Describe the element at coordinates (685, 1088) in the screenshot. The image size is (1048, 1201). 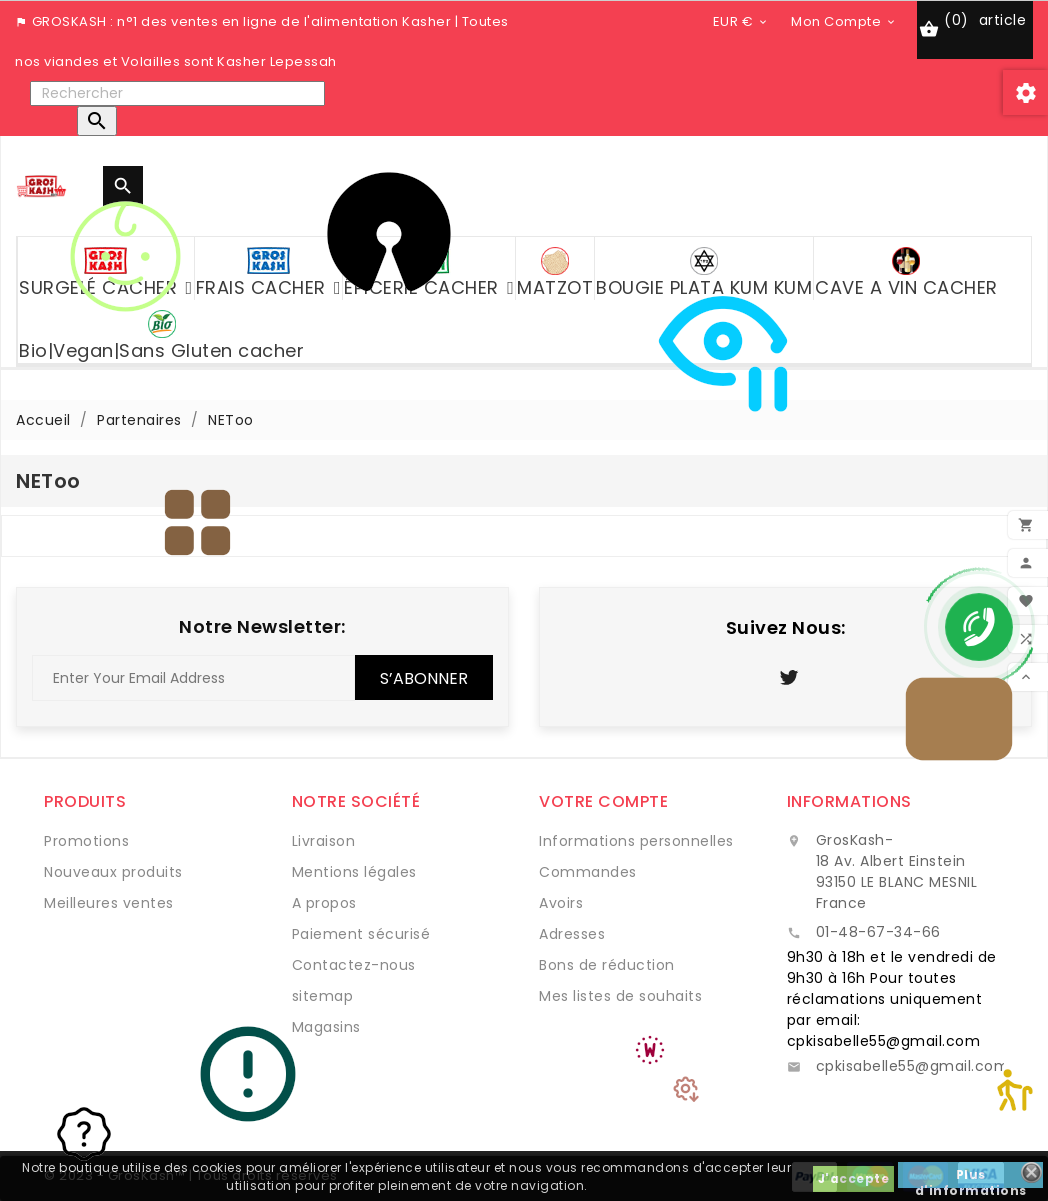
I see `download or export settings` at that location.